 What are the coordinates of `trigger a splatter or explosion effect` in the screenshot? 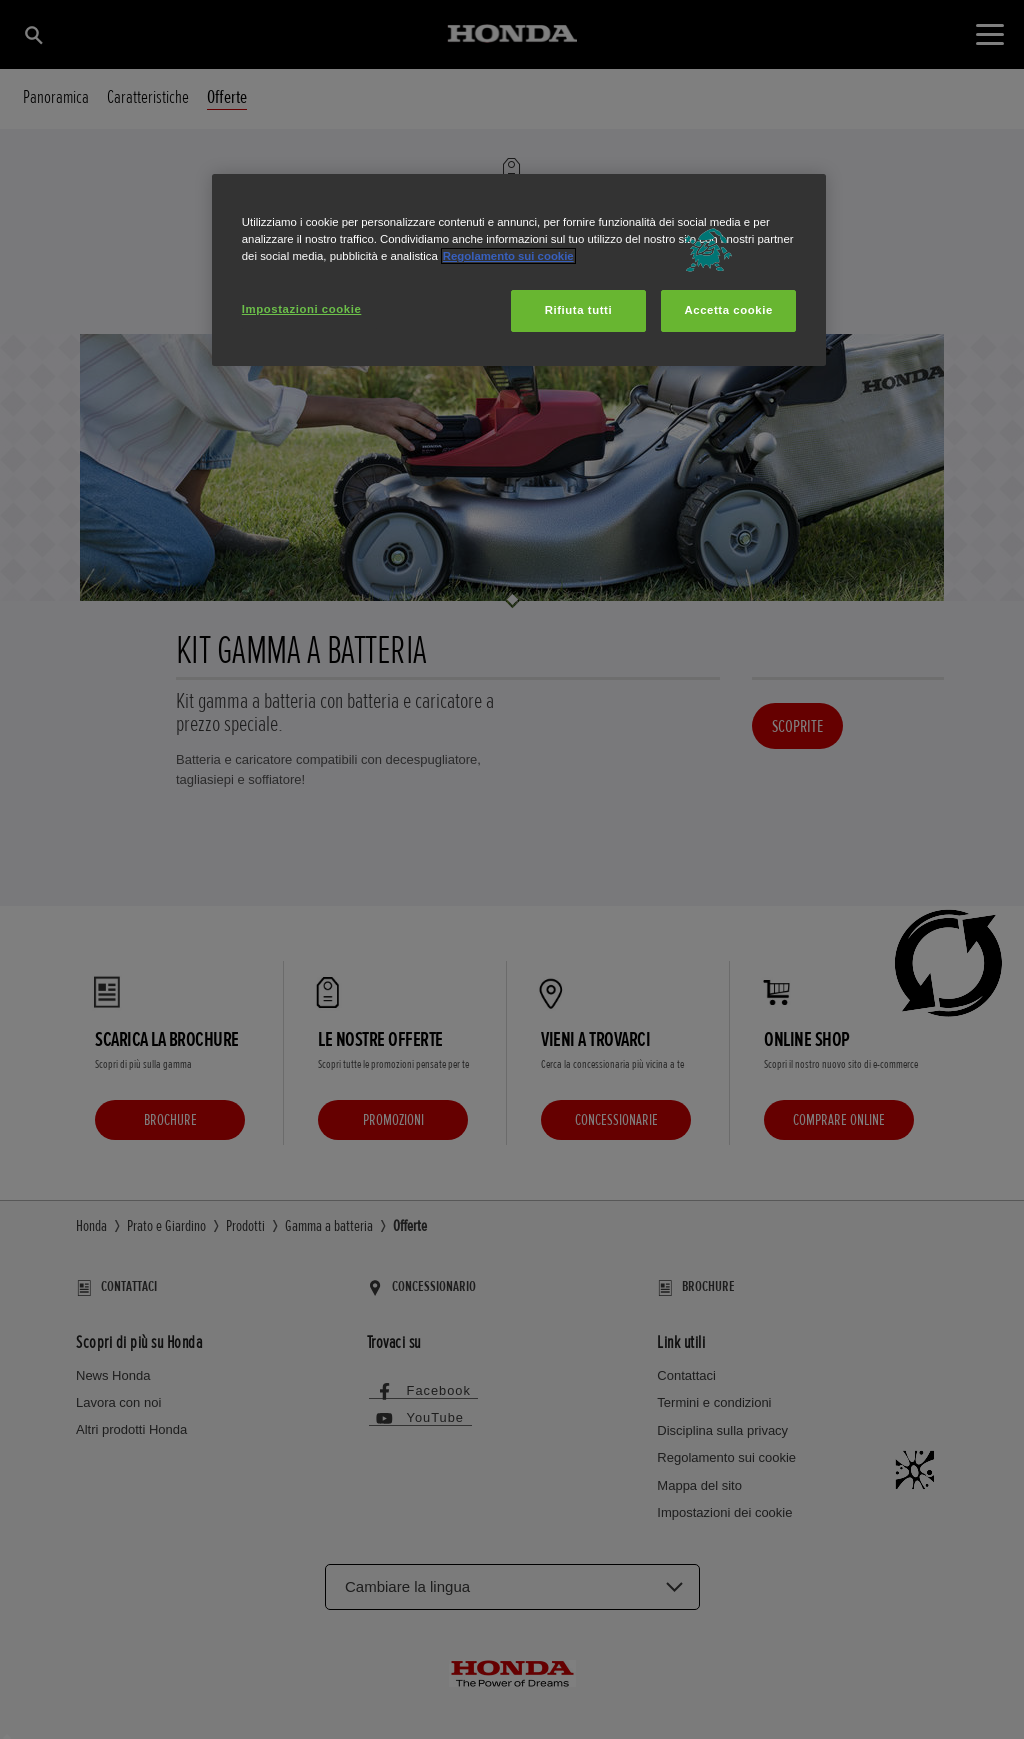 It's located at (915, 1470).